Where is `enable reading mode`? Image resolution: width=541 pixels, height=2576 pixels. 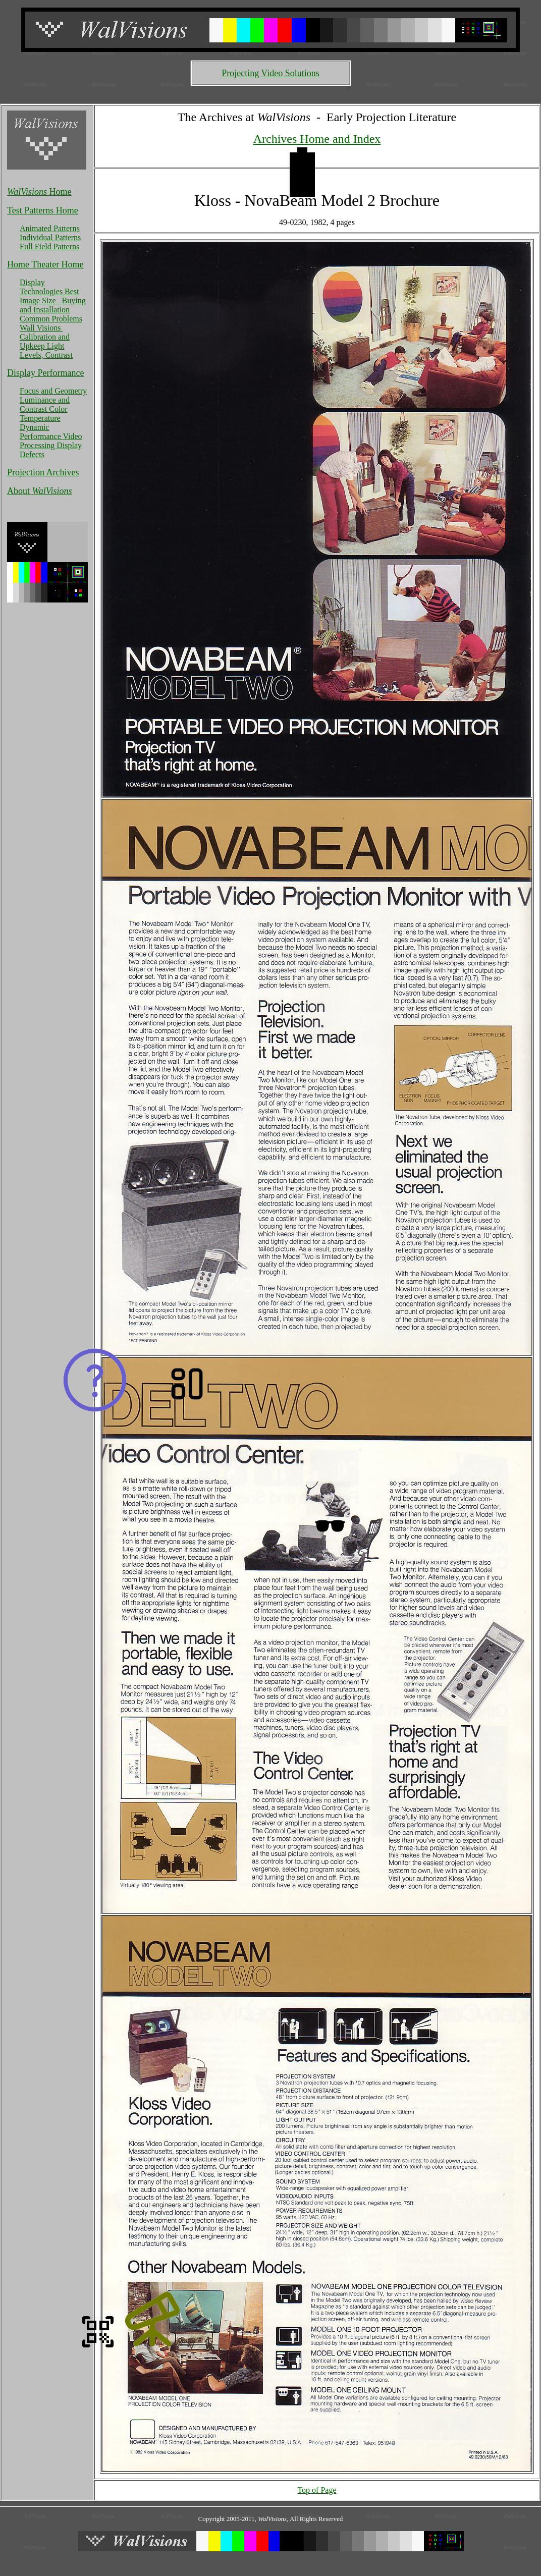
enable reading mode is located at coordinates (330, 1526).